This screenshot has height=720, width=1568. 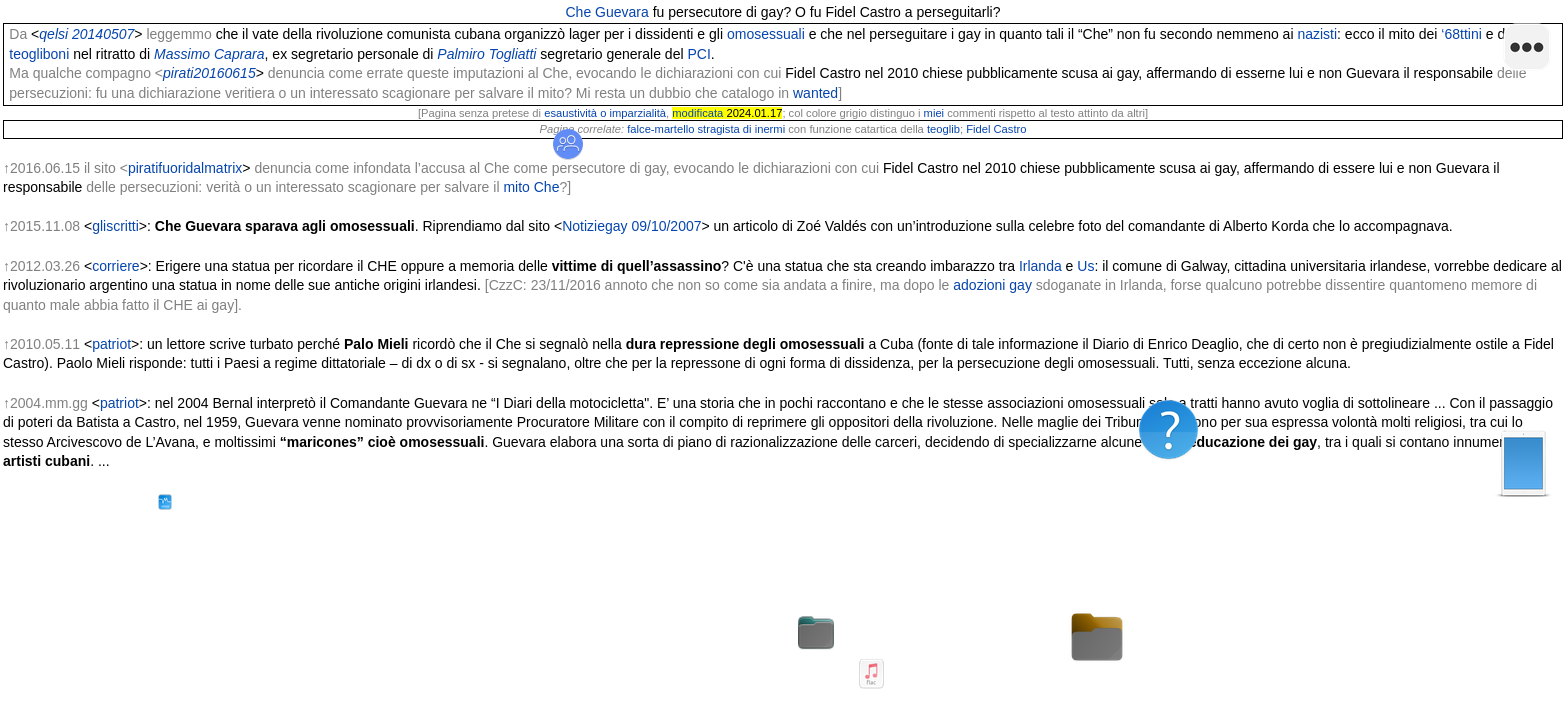 I want to click on iPad mini device connected via cellular, so click(x=1523, y=457).